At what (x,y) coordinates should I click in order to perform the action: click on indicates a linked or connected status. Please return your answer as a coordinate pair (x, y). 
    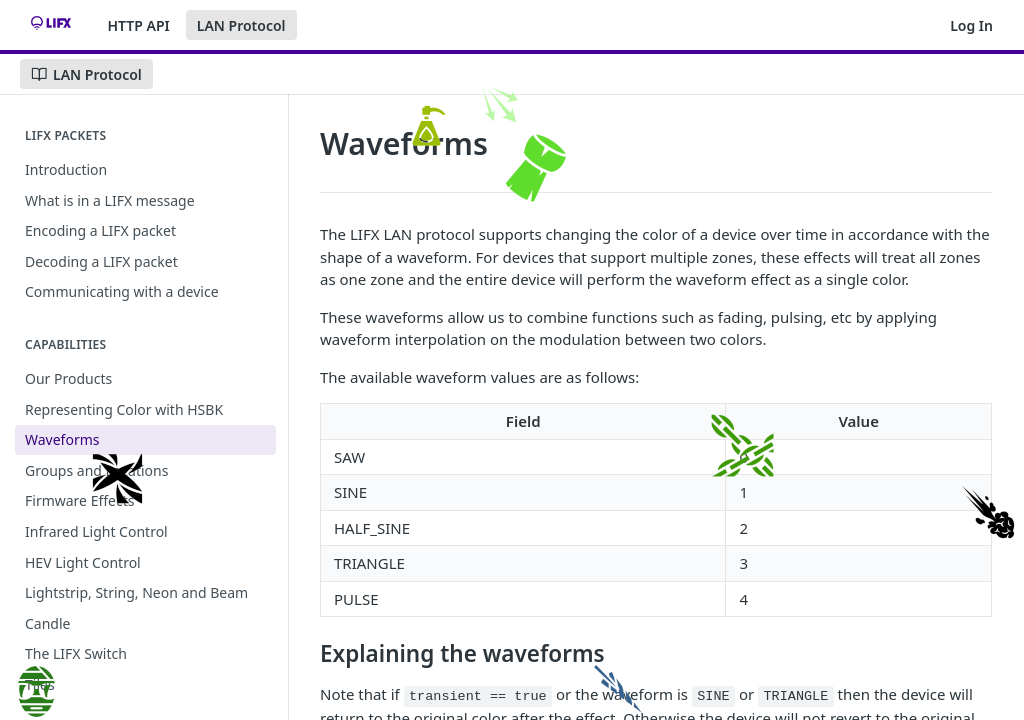
    Looking at the image, I should click on (742, 445).